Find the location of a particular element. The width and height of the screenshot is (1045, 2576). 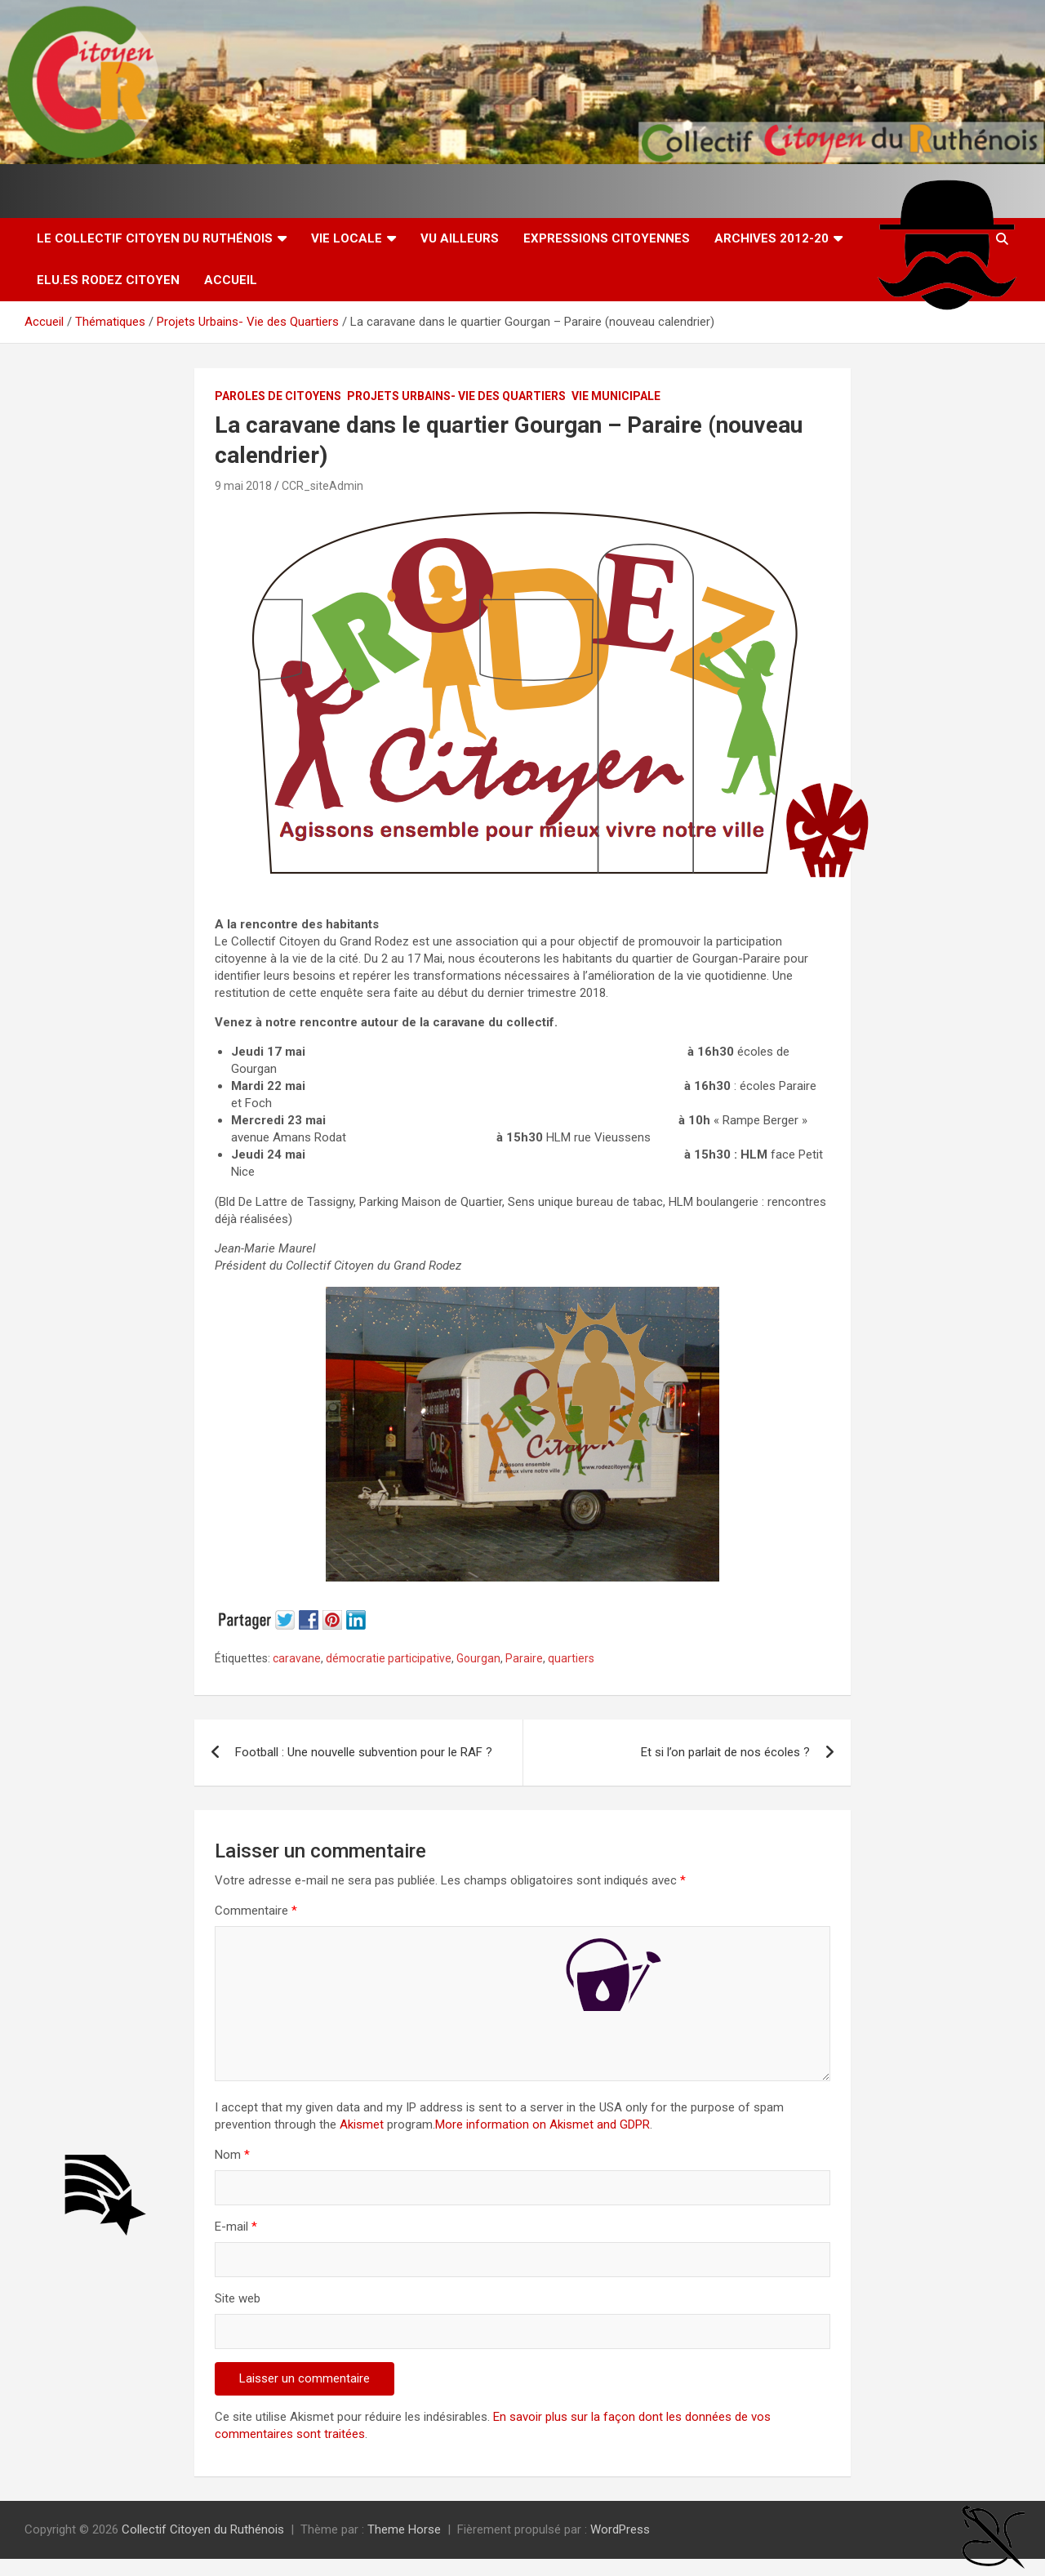

select a gentleman or vintage character avatar is located at coordinates (947, 245).